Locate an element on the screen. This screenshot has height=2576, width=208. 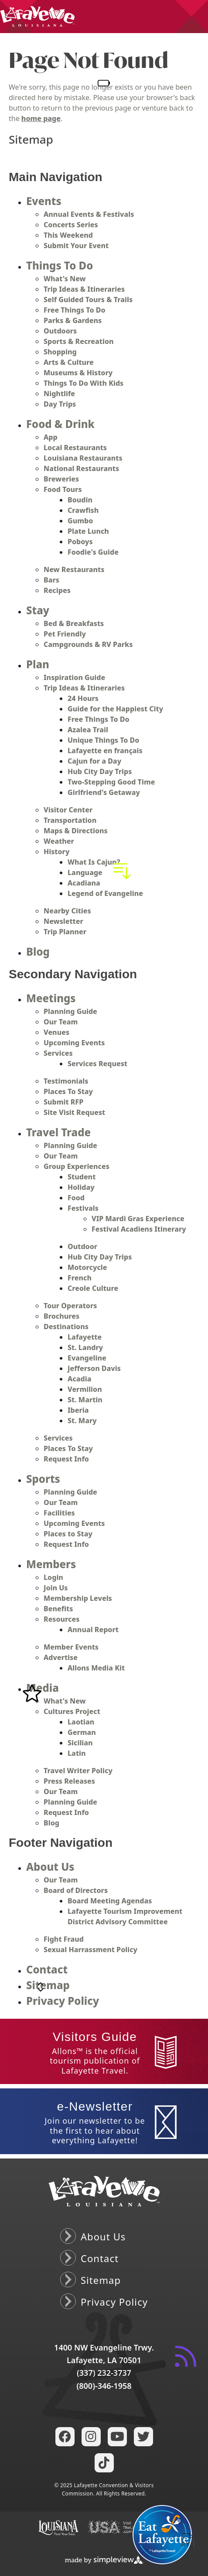
expand or collapse a dropdown menu is located at coordinates (41, 1987).